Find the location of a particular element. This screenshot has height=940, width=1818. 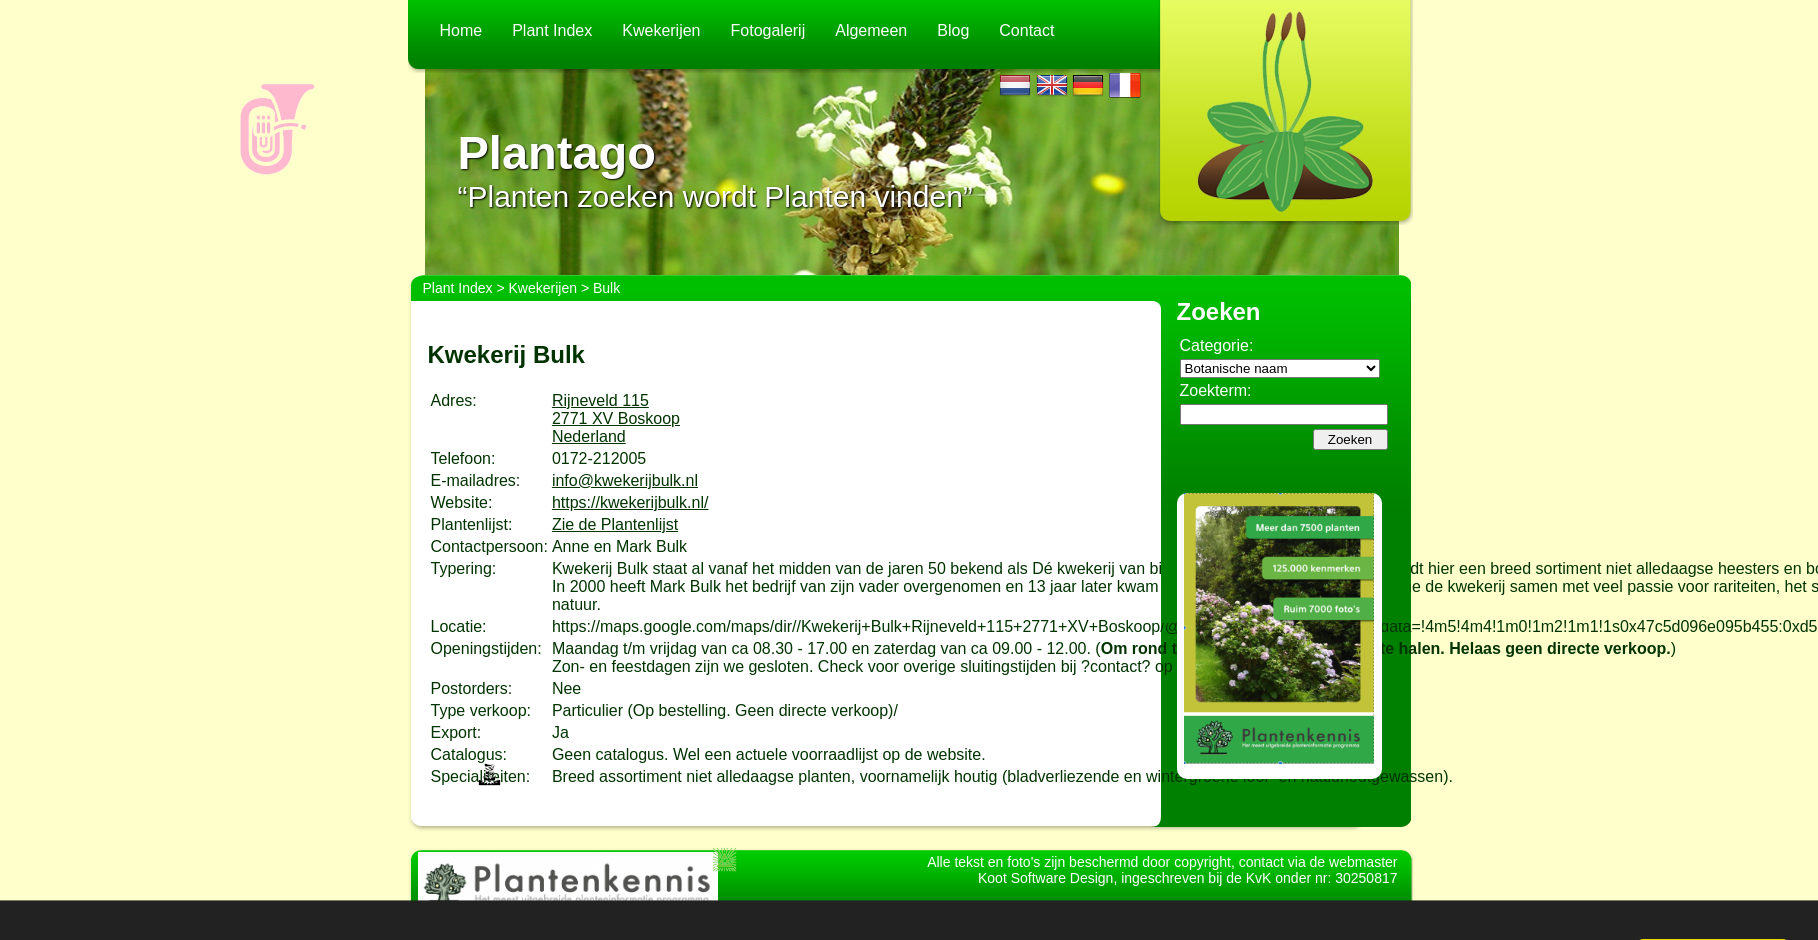

select tuba as your instrument is located at coordinates (273, 128).